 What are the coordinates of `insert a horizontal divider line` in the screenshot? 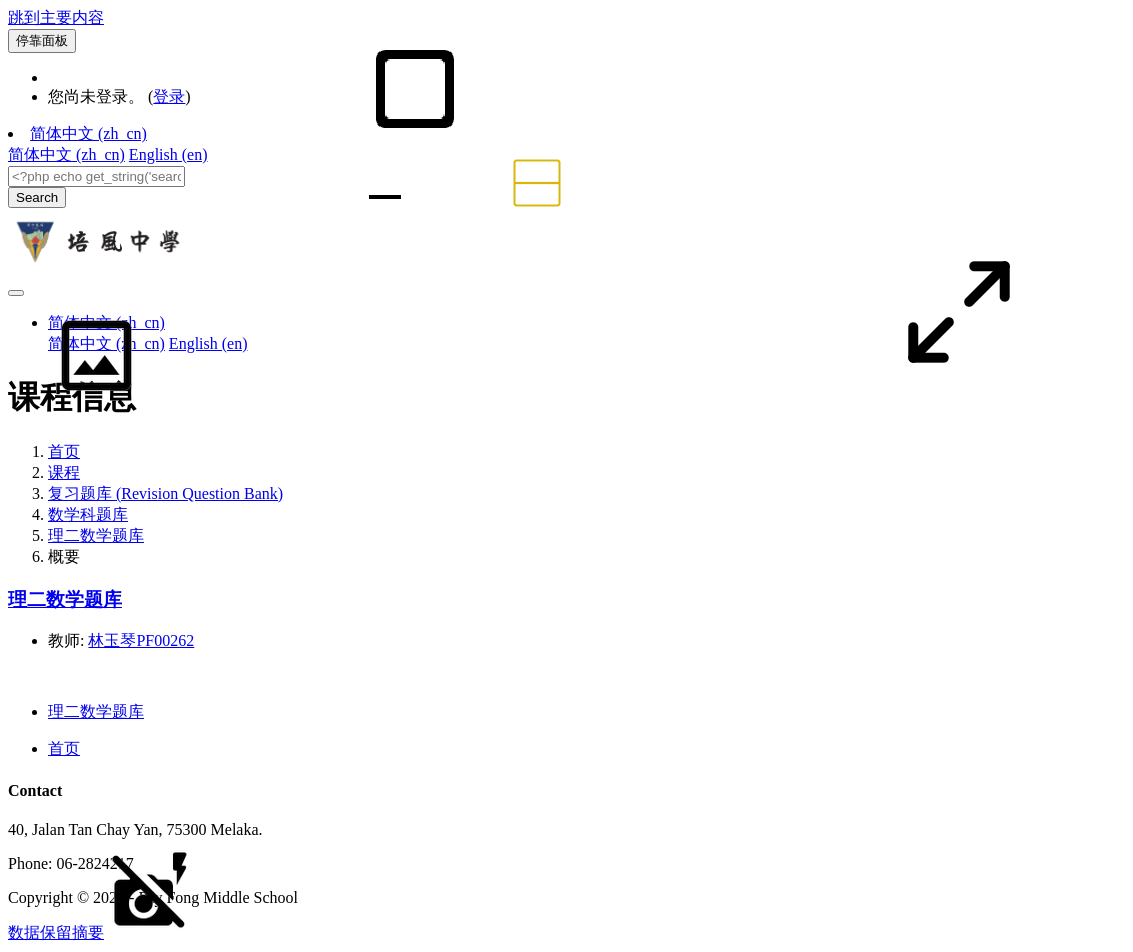 It's located at (385, 197).